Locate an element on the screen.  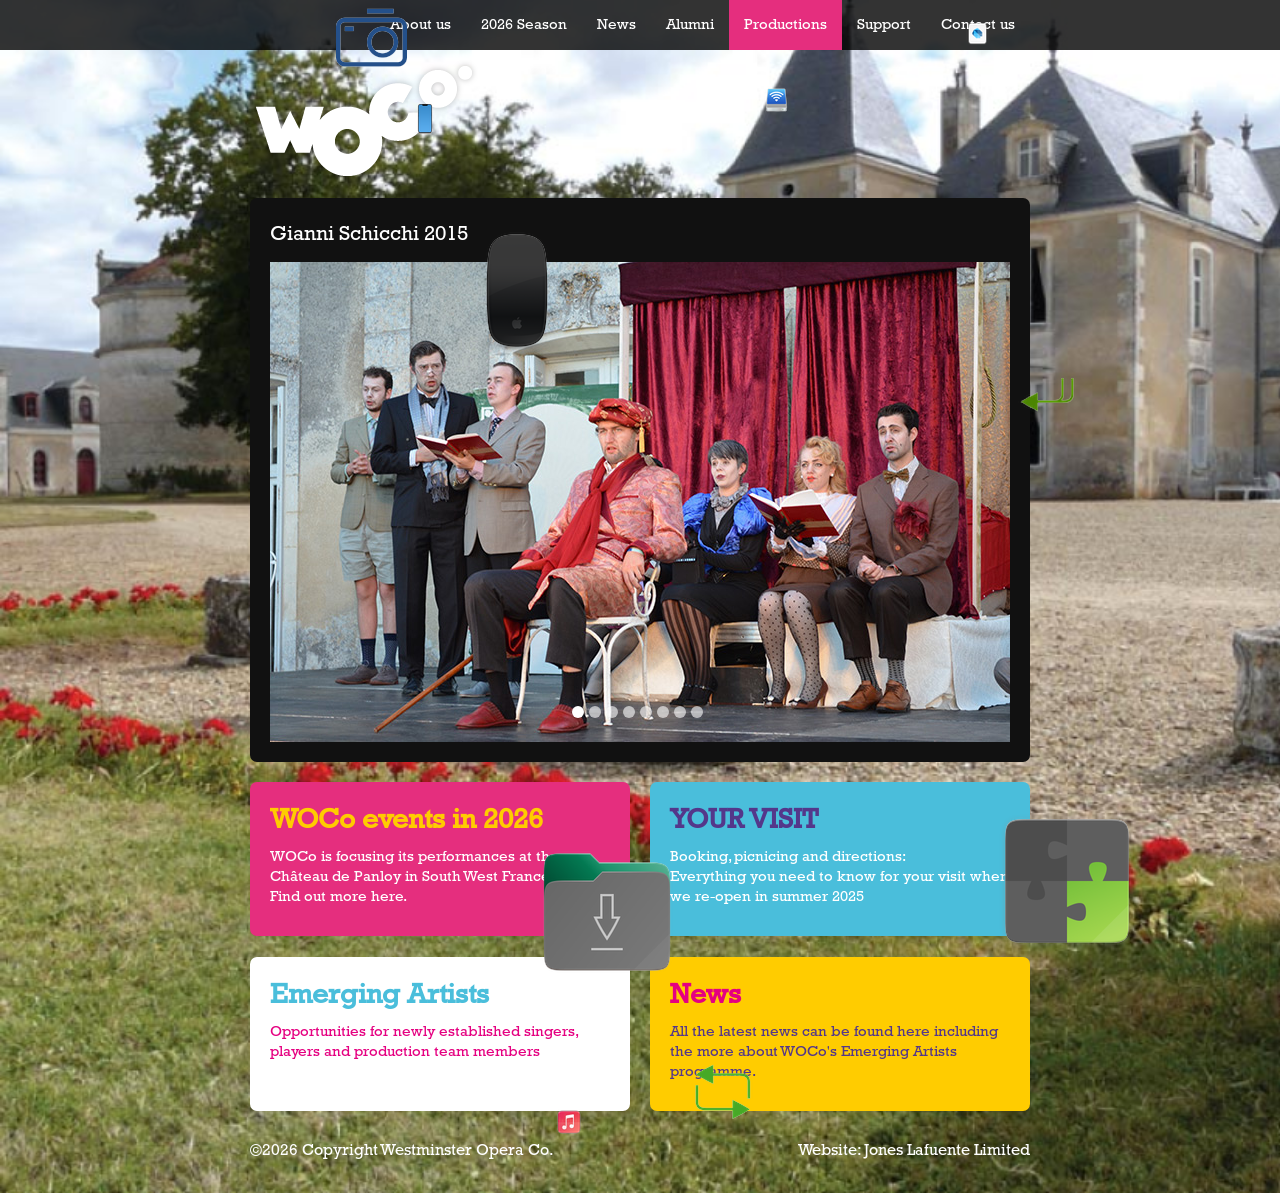
open your downloads folder is located at coordinates (607, 912).